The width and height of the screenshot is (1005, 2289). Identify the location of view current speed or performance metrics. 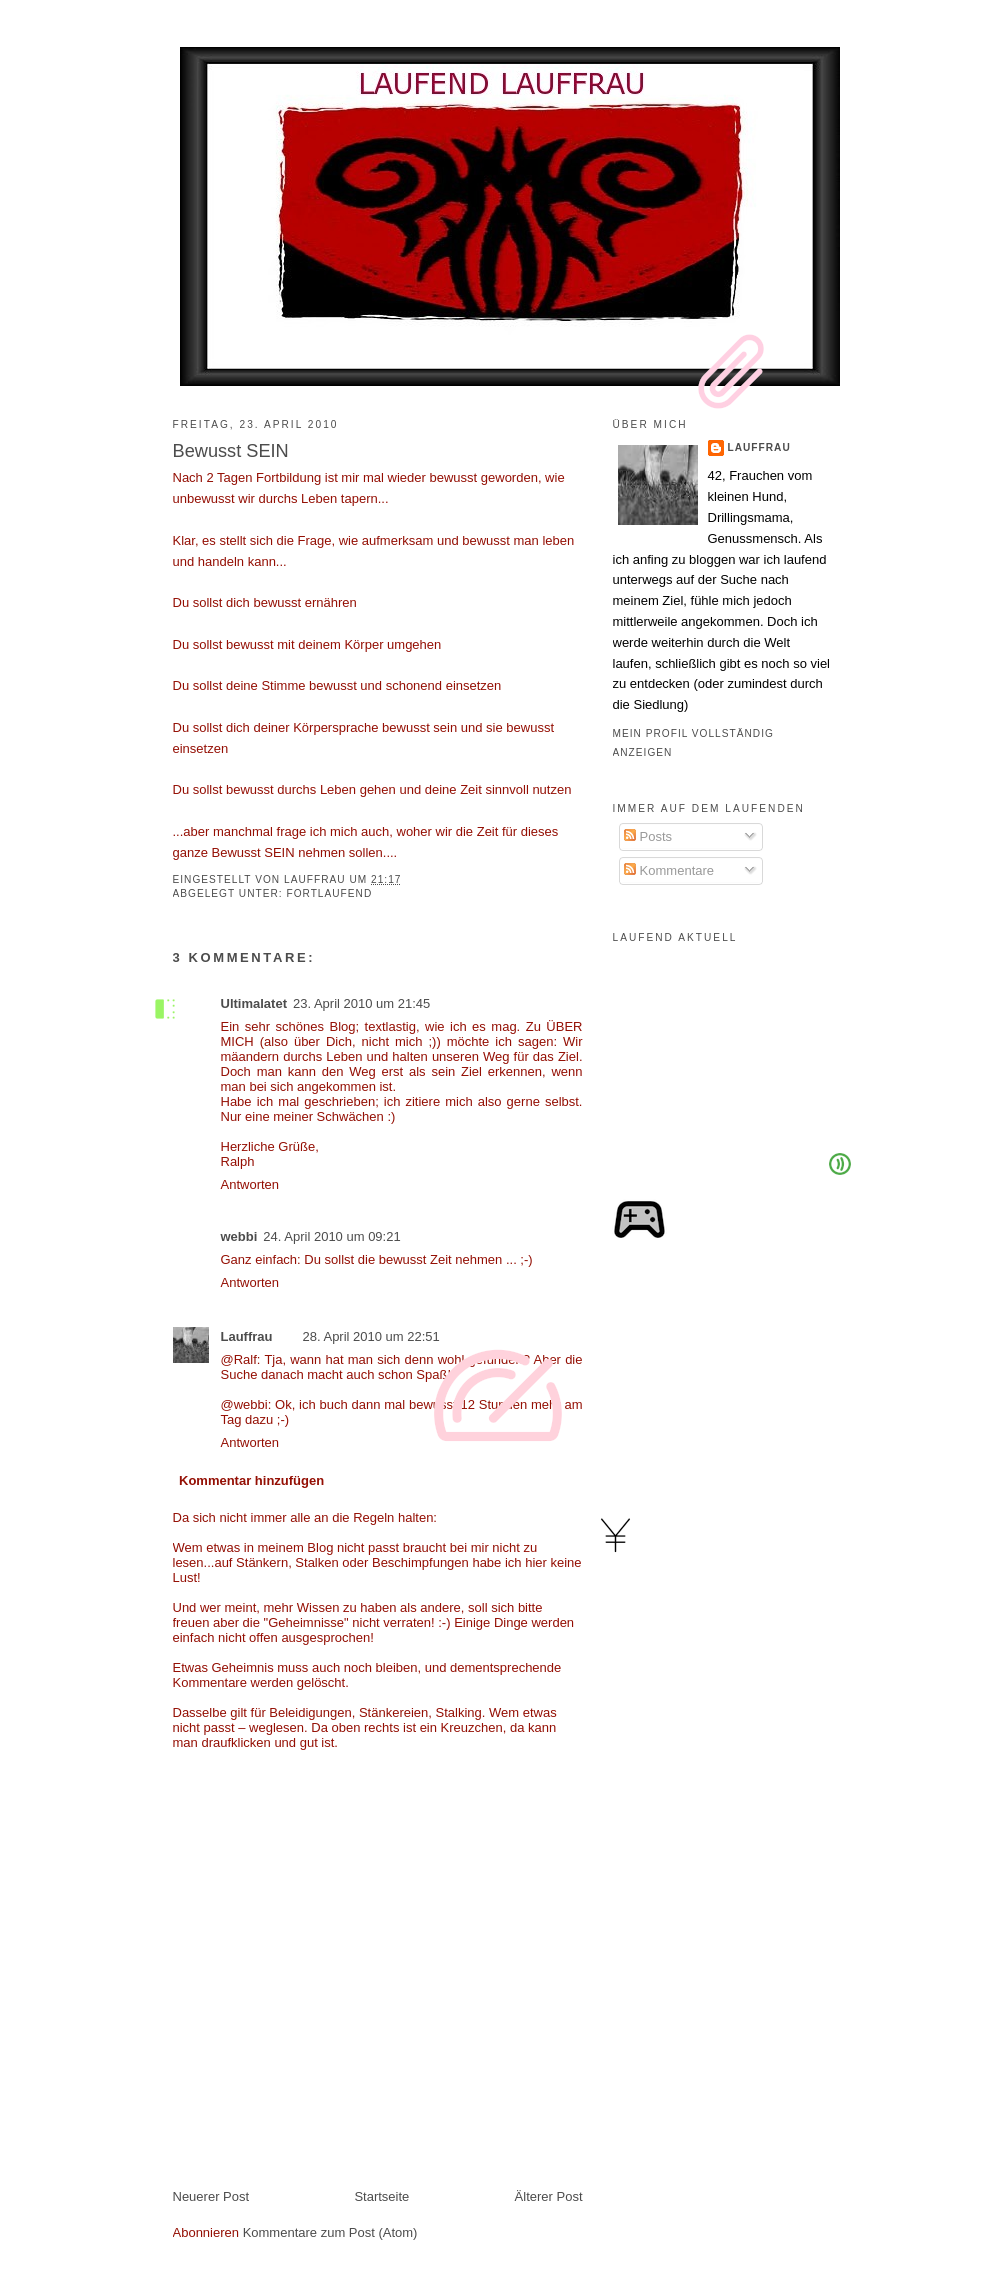
(498, 1400).